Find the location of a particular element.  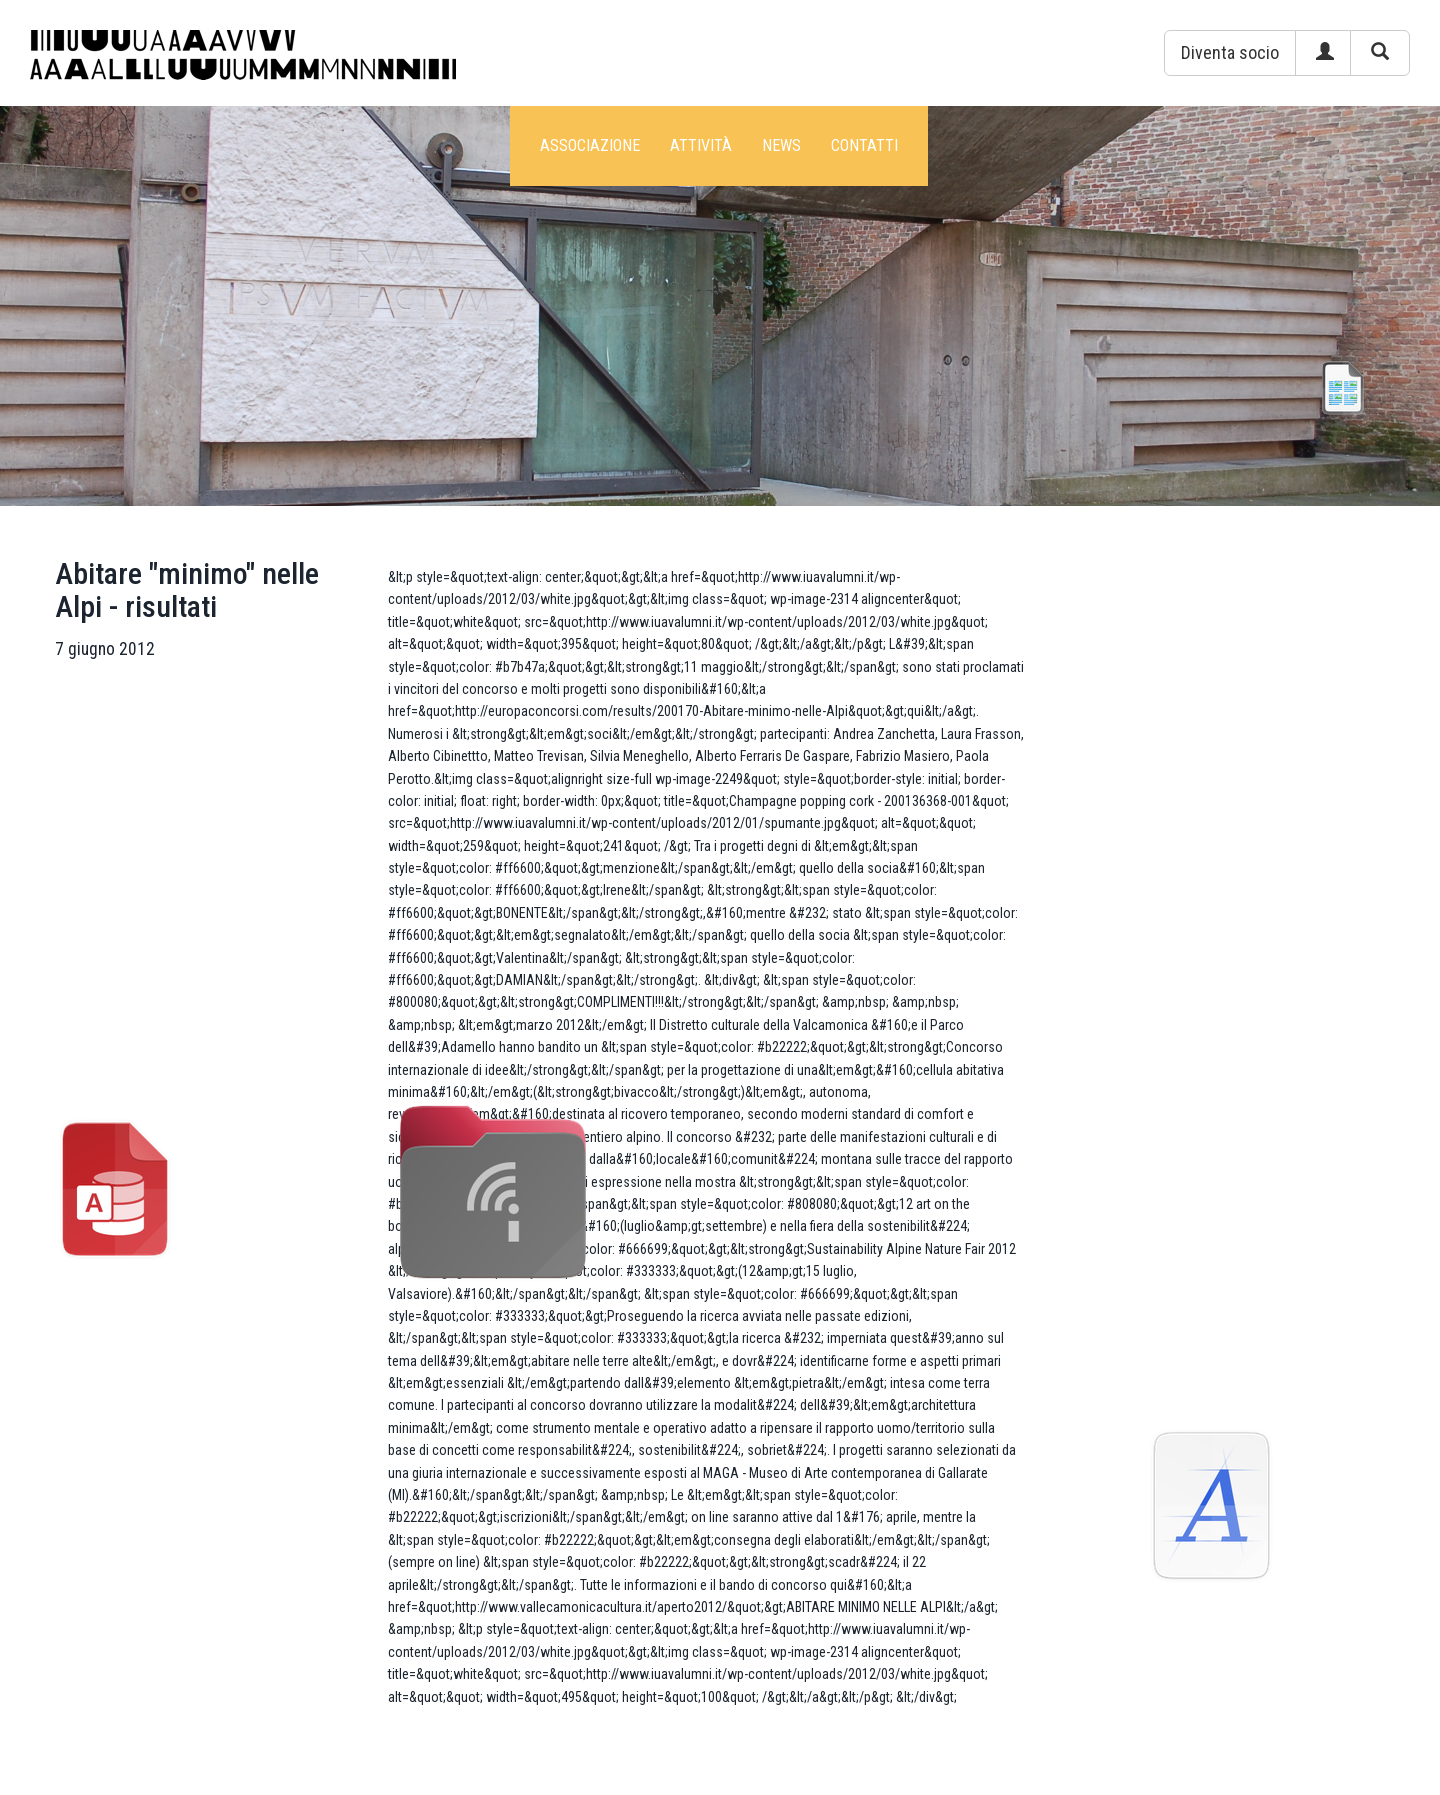

open a font file is located at coordinates (1211, 1505).